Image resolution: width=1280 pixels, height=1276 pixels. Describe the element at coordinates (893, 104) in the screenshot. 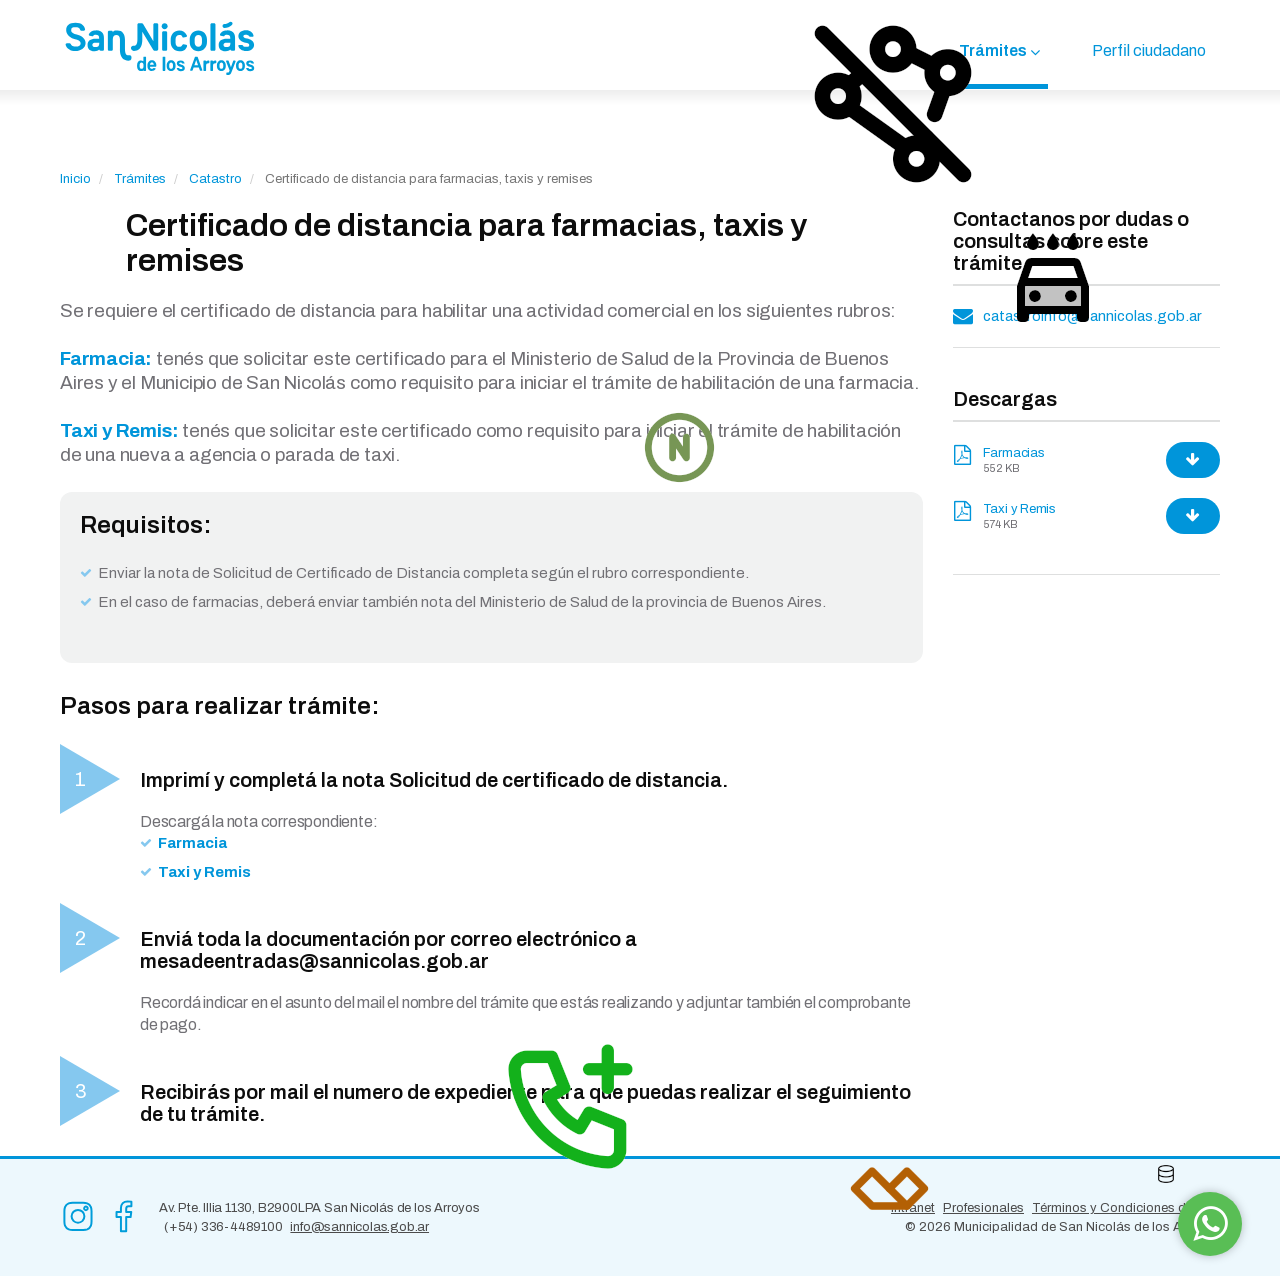

I see `disable polygon drawing tool` at that location.